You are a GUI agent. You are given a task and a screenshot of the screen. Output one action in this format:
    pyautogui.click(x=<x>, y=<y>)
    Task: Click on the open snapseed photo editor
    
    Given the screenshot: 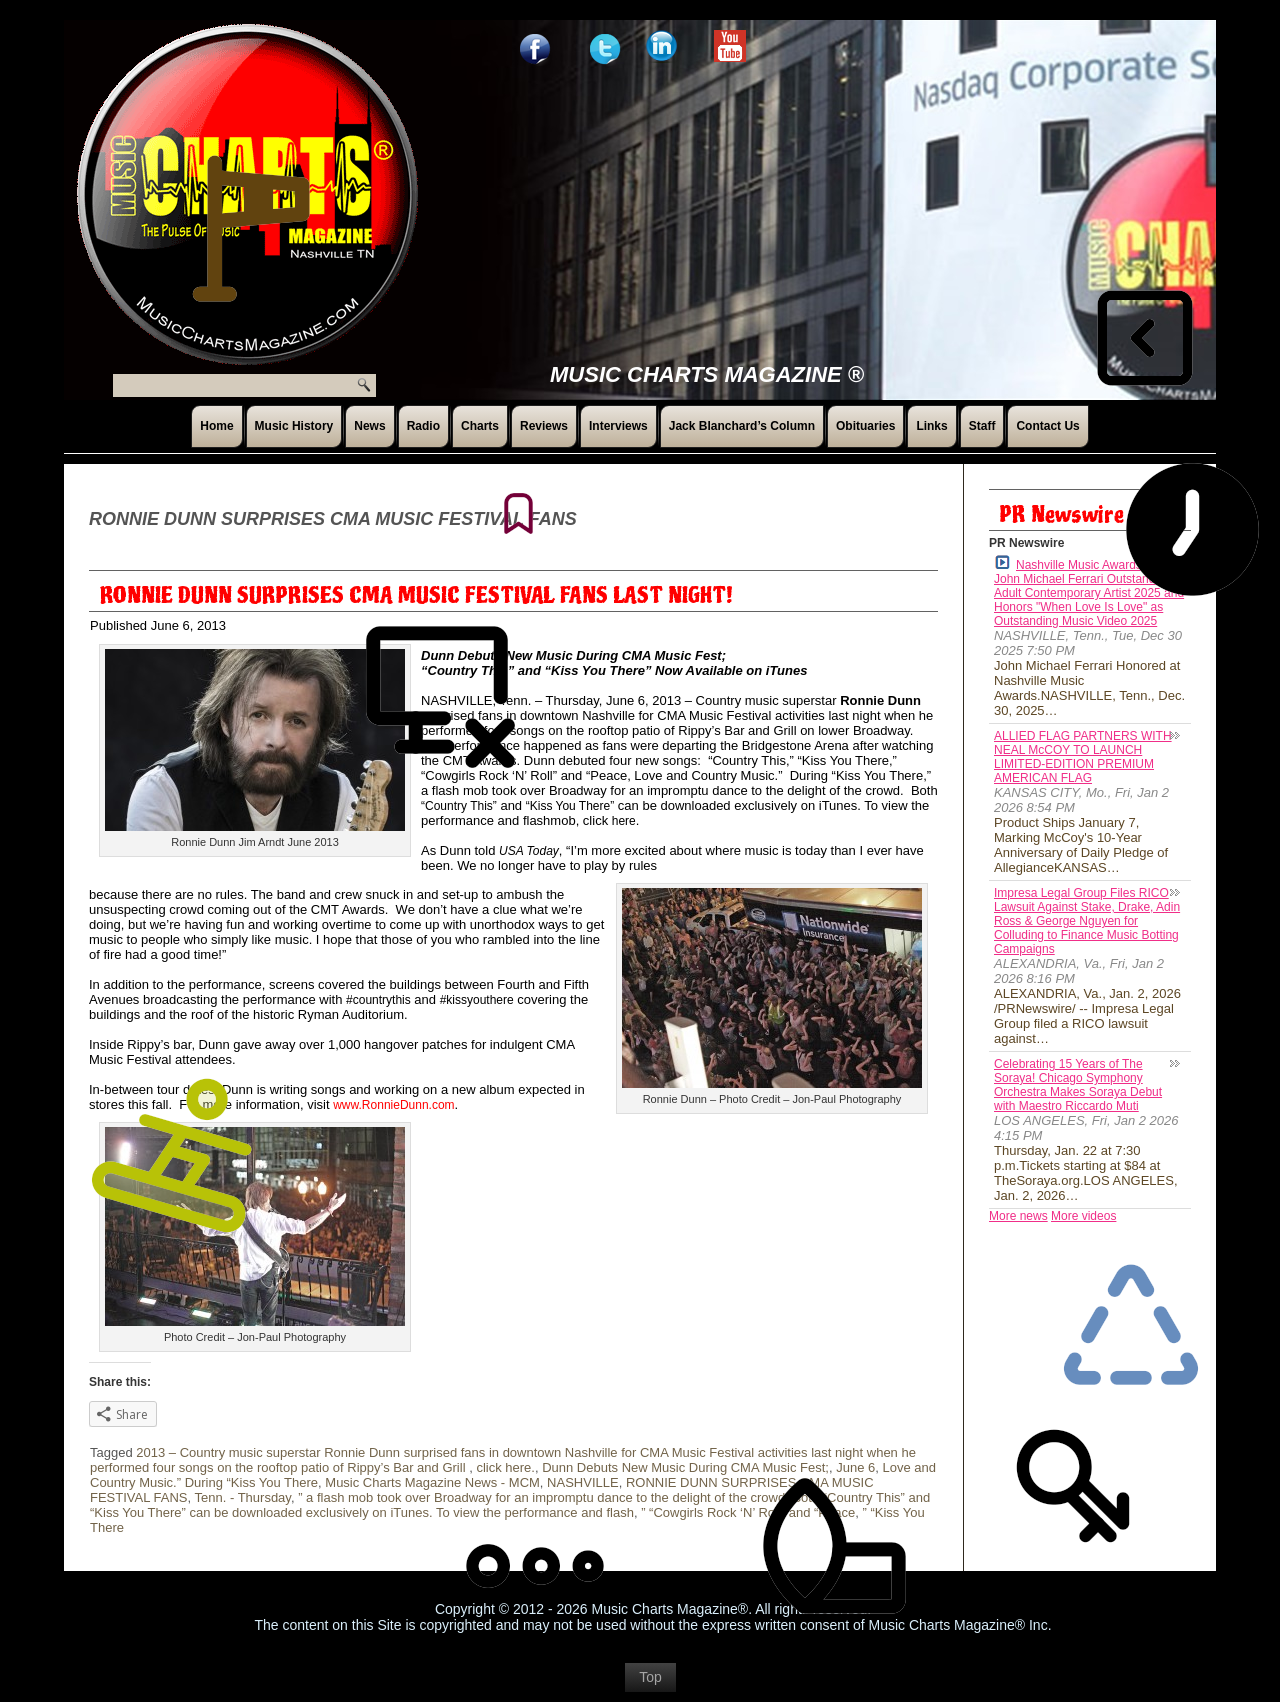 What is the action you would take?
    pyautogui.click(x=834, y=1549)
    